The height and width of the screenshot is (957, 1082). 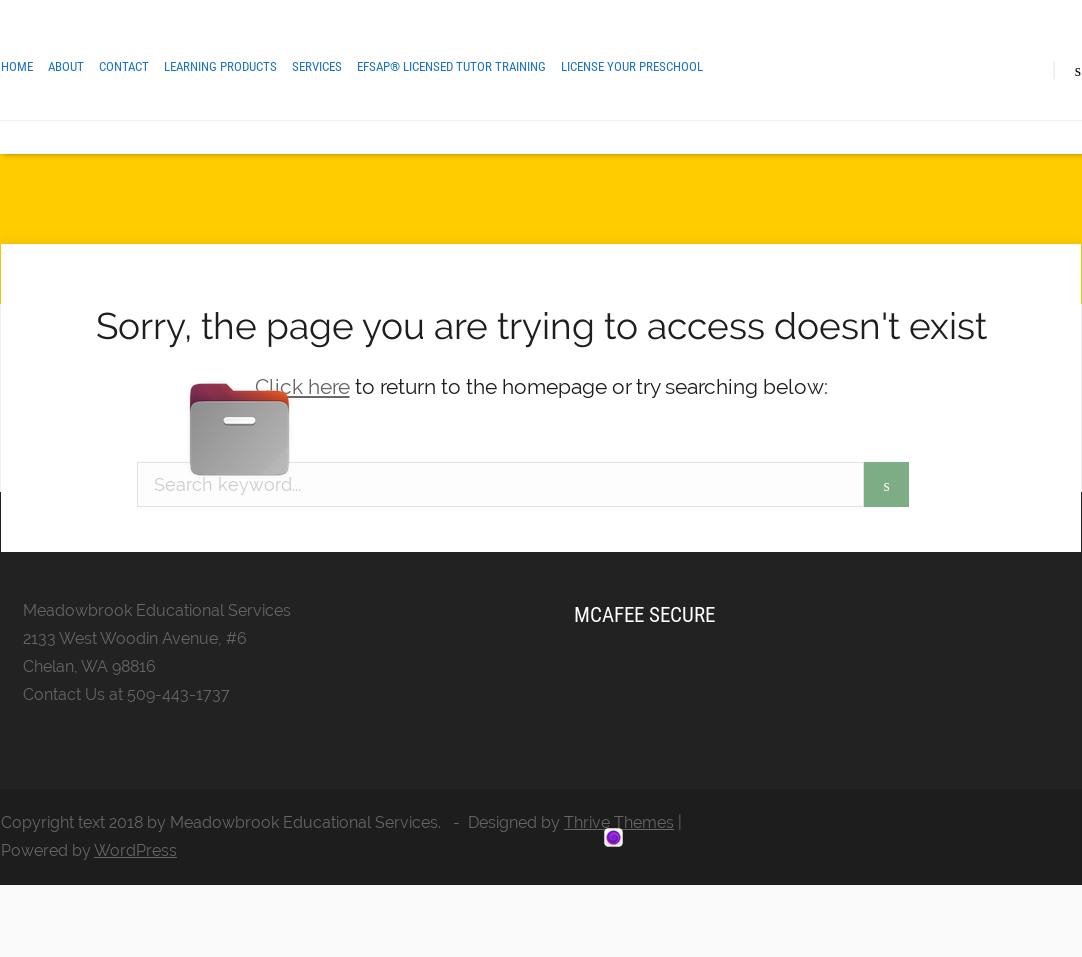 I want to click on open the file manager, so click(x=239, y=429).